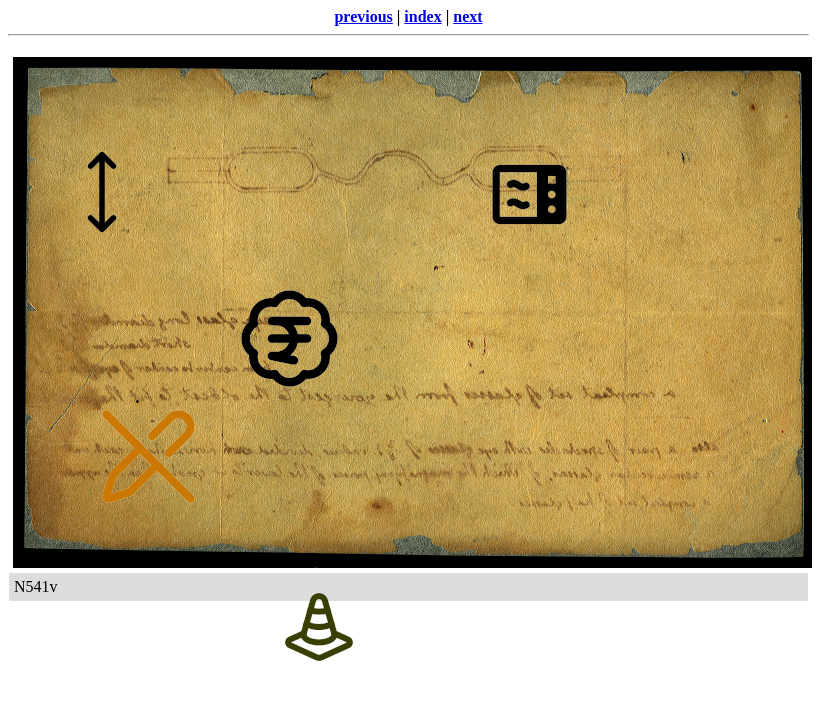 The width and height of the screenshot is (817, 720). I want to click on adjust vertical size or height, so click(102, 192).